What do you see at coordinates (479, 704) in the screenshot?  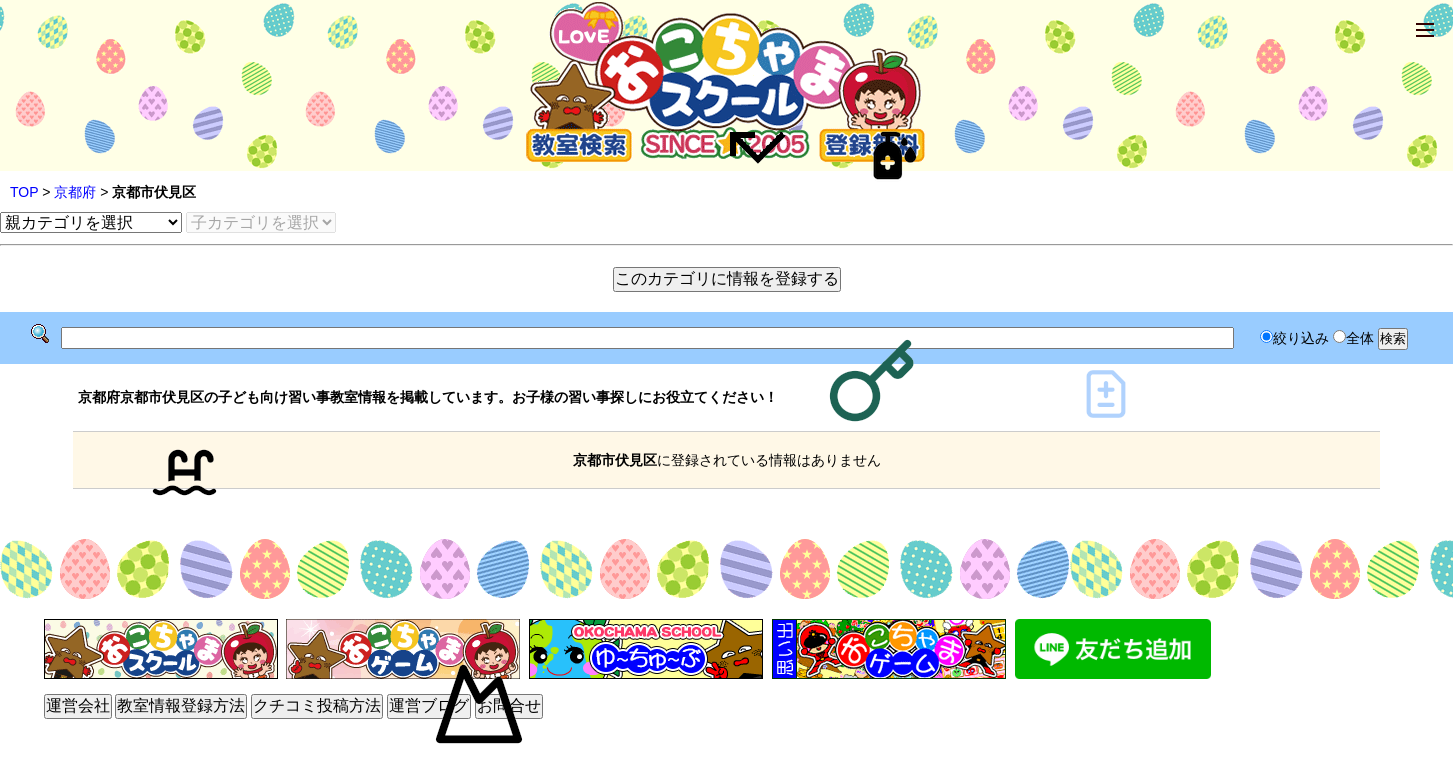 I see `view outdoor or nature-related content` at bounding box center [479, 704].